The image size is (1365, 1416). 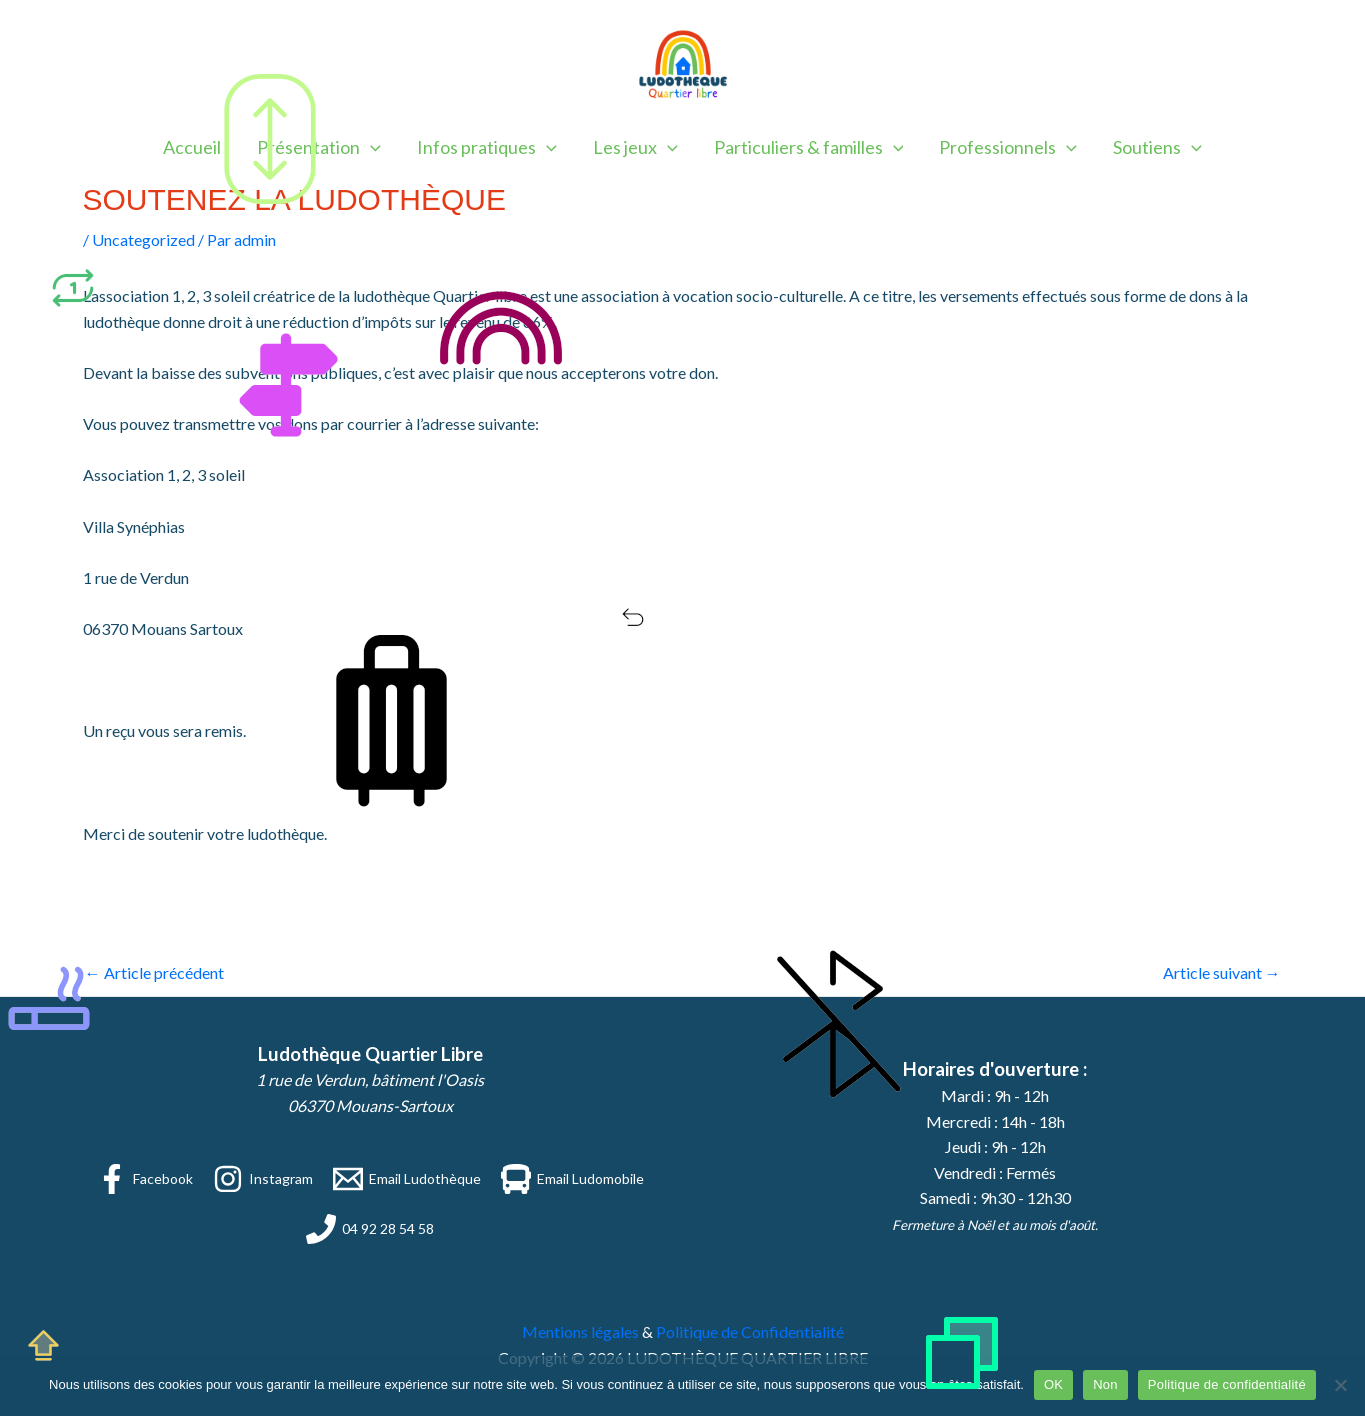 I want to click on bluetooth is disabled or unavailable, so click(x=833, y=1024).